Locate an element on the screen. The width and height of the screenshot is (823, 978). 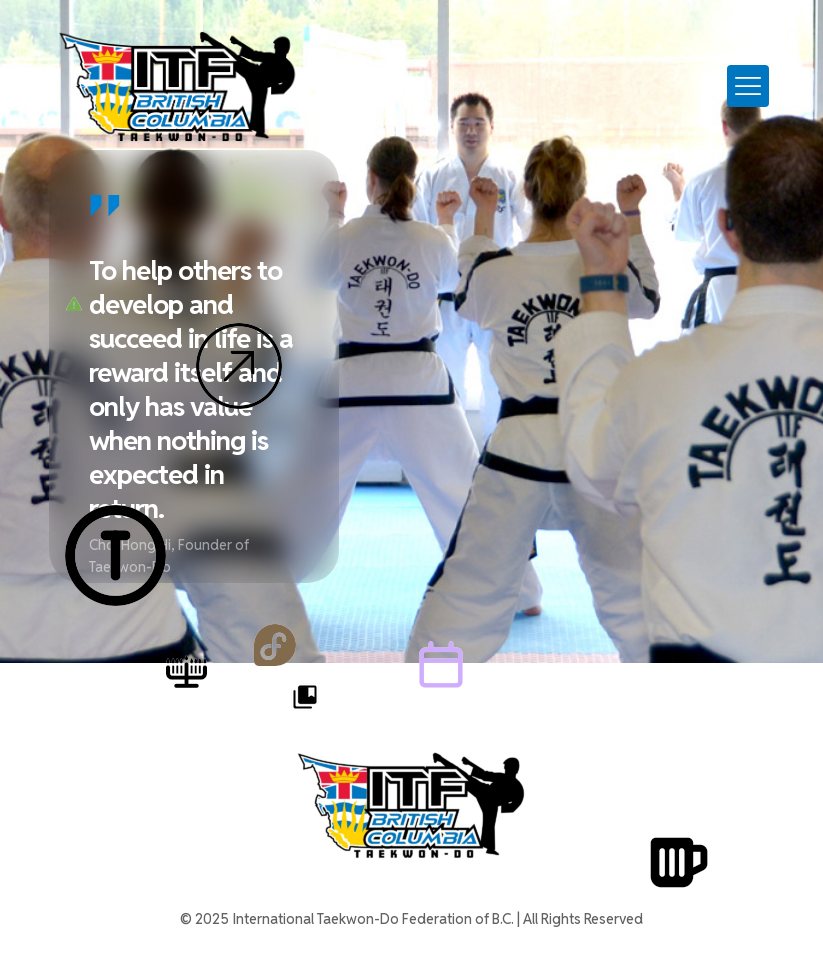
view nearby bars or breweries is located at coordinates (675, 862).